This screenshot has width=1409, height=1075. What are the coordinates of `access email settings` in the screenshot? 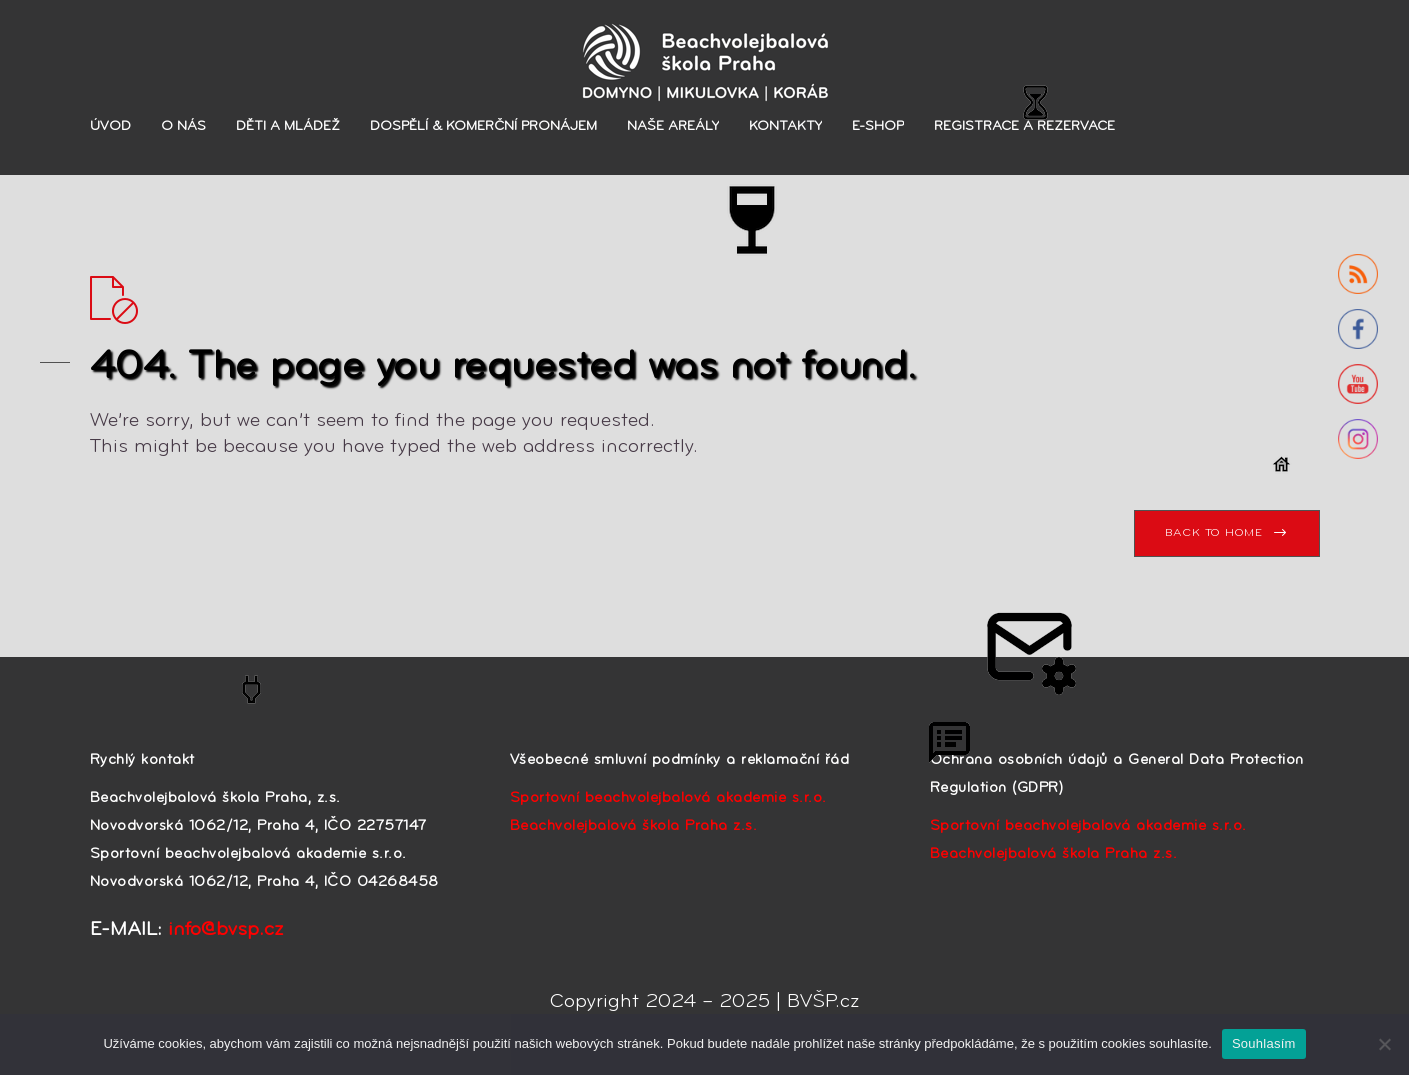 It's located at (1029, 646).